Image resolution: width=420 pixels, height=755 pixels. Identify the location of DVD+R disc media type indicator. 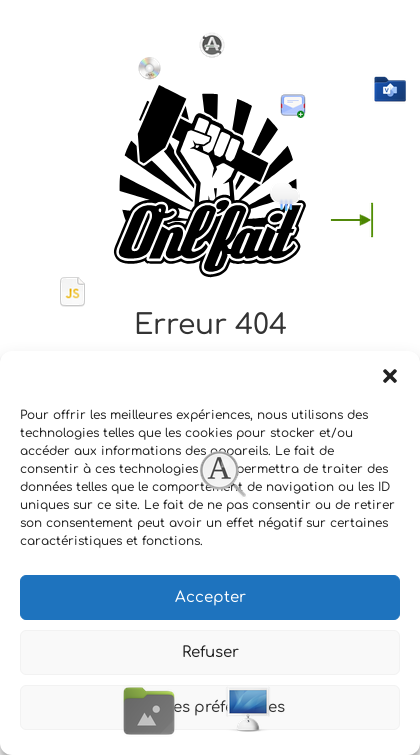
(149, 68).